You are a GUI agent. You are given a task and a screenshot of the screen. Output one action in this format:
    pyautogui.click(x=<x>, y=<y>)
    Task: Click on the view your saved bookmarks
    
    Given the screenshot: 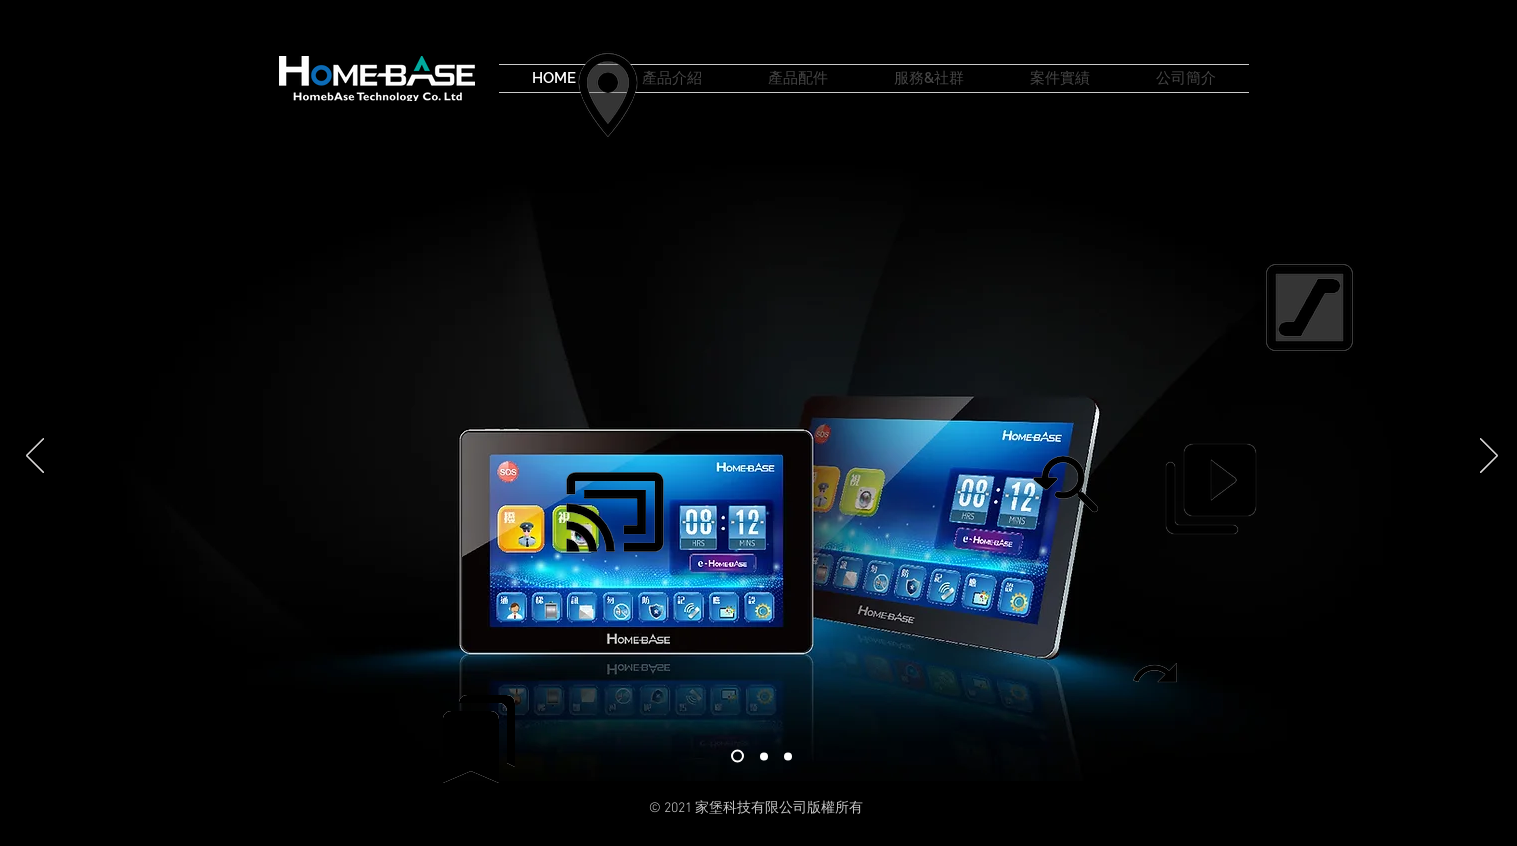 What is the action you would take?
    pyautogui.click(x=479, y=739)
    